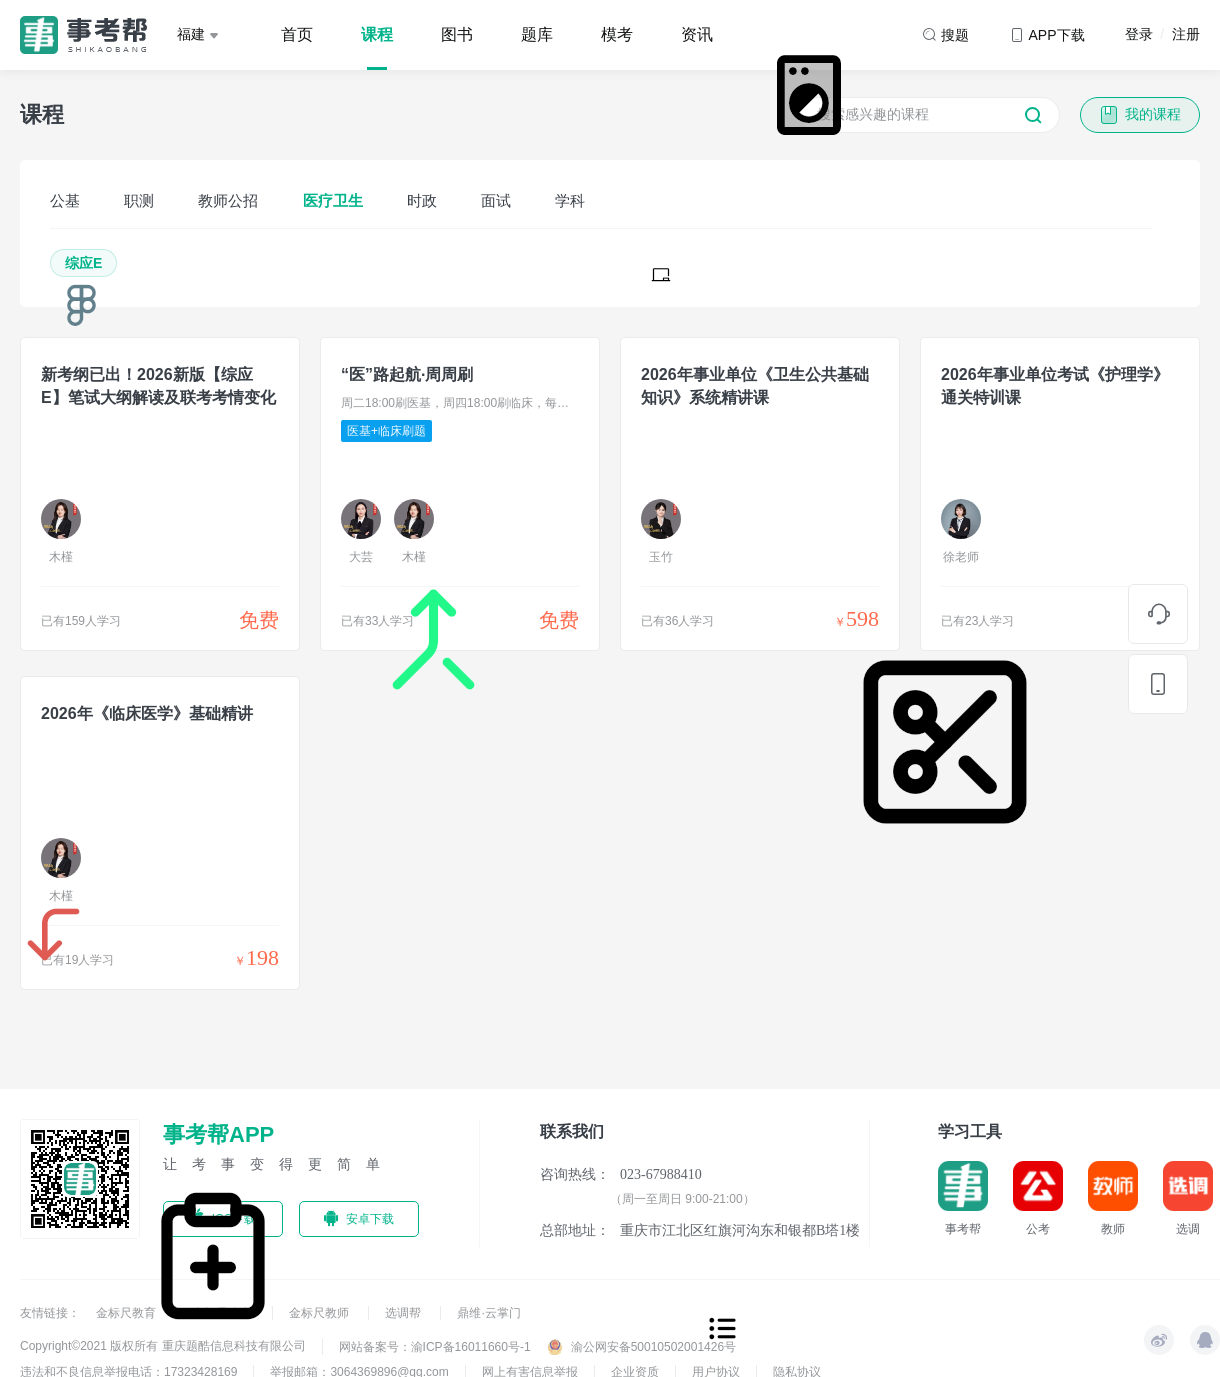 This screenshot has height=1377, width=1220. I want to click on merge branches or items together, so click(433, 639).